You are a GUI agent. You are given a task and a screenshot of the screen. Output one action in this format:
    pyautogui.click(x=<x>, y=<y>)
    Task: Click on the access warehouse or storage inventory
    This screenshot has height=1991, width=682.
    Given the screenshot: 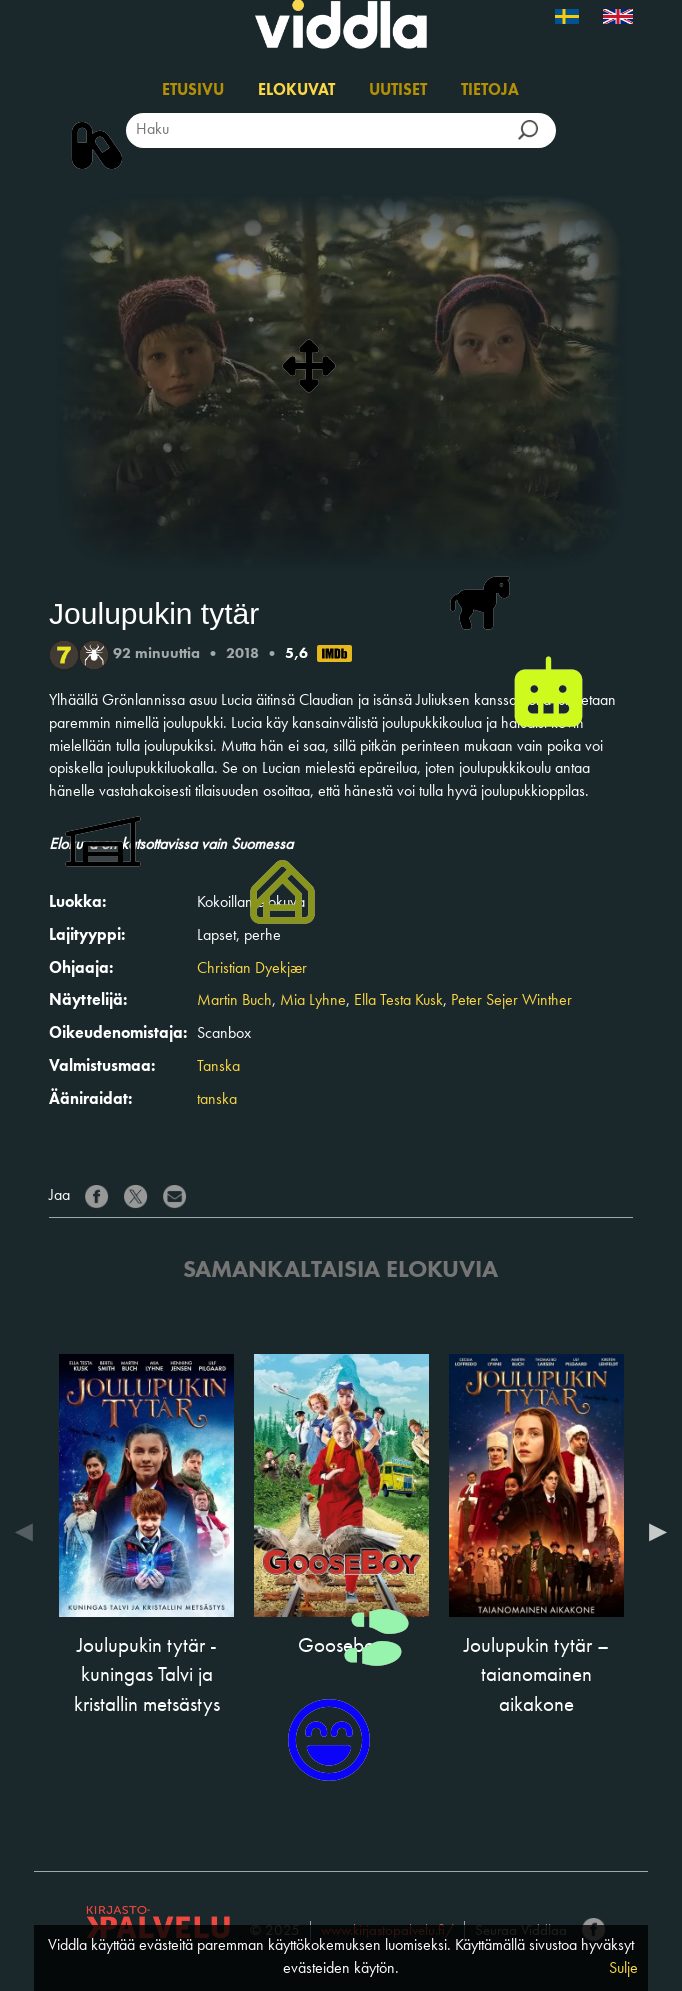 What is the action you would take?
    pyautogui.click(x=103, y=844)
    